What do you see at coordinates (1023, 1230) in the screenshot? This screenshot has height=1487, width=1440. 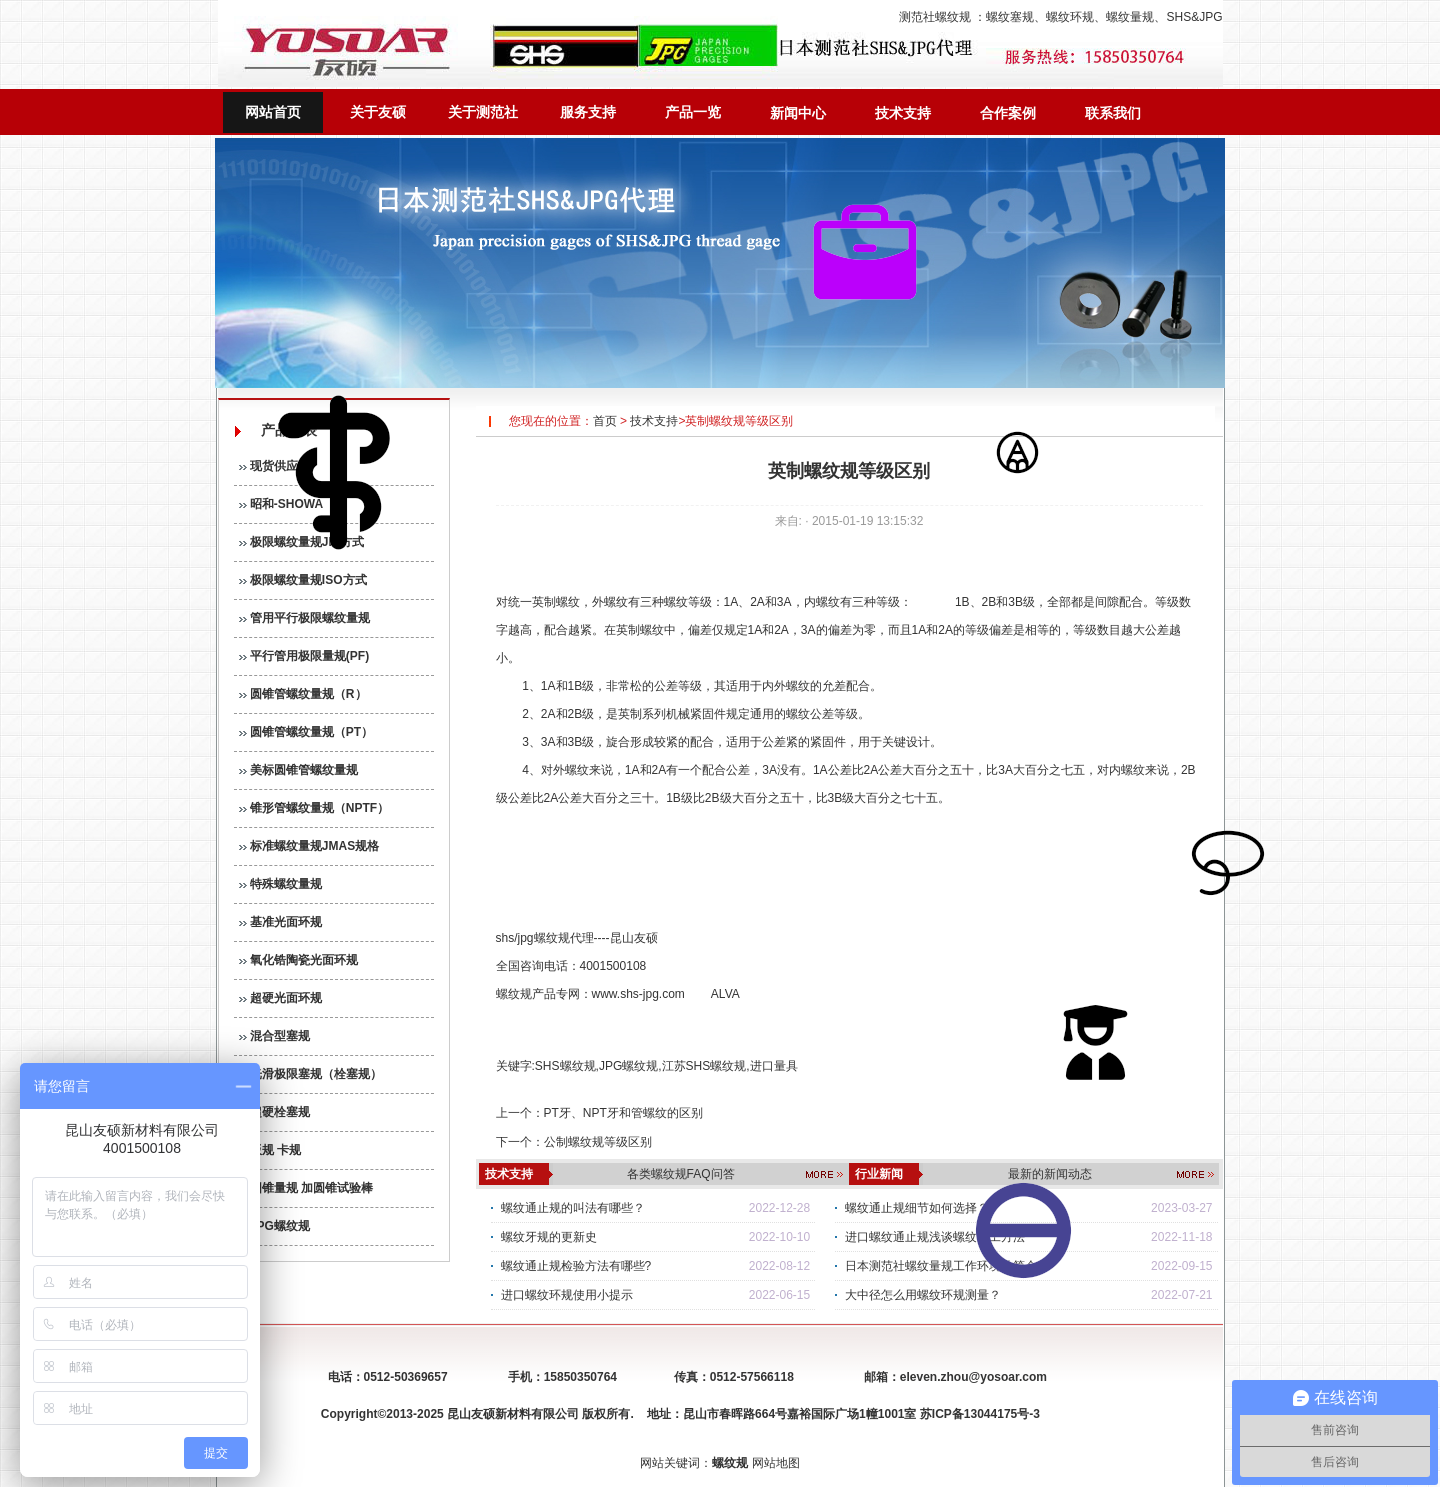 I see `select agender identity option` at bounding box center [1023, 1230].